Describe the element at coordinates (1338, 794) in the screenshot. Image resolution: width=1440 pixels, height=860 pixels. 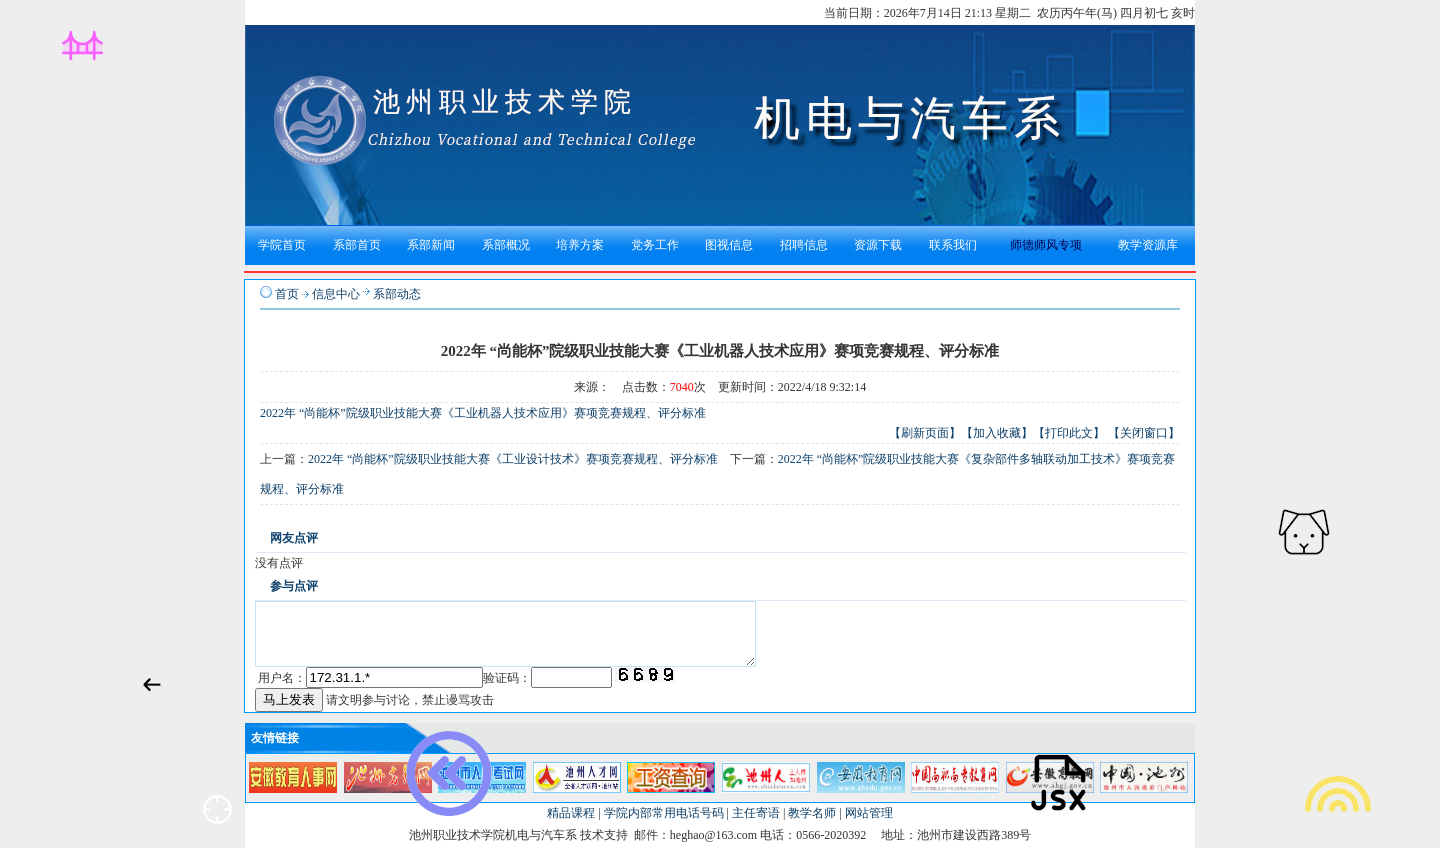
I see `indicates pride or LGBTQ+ related content` at that location.